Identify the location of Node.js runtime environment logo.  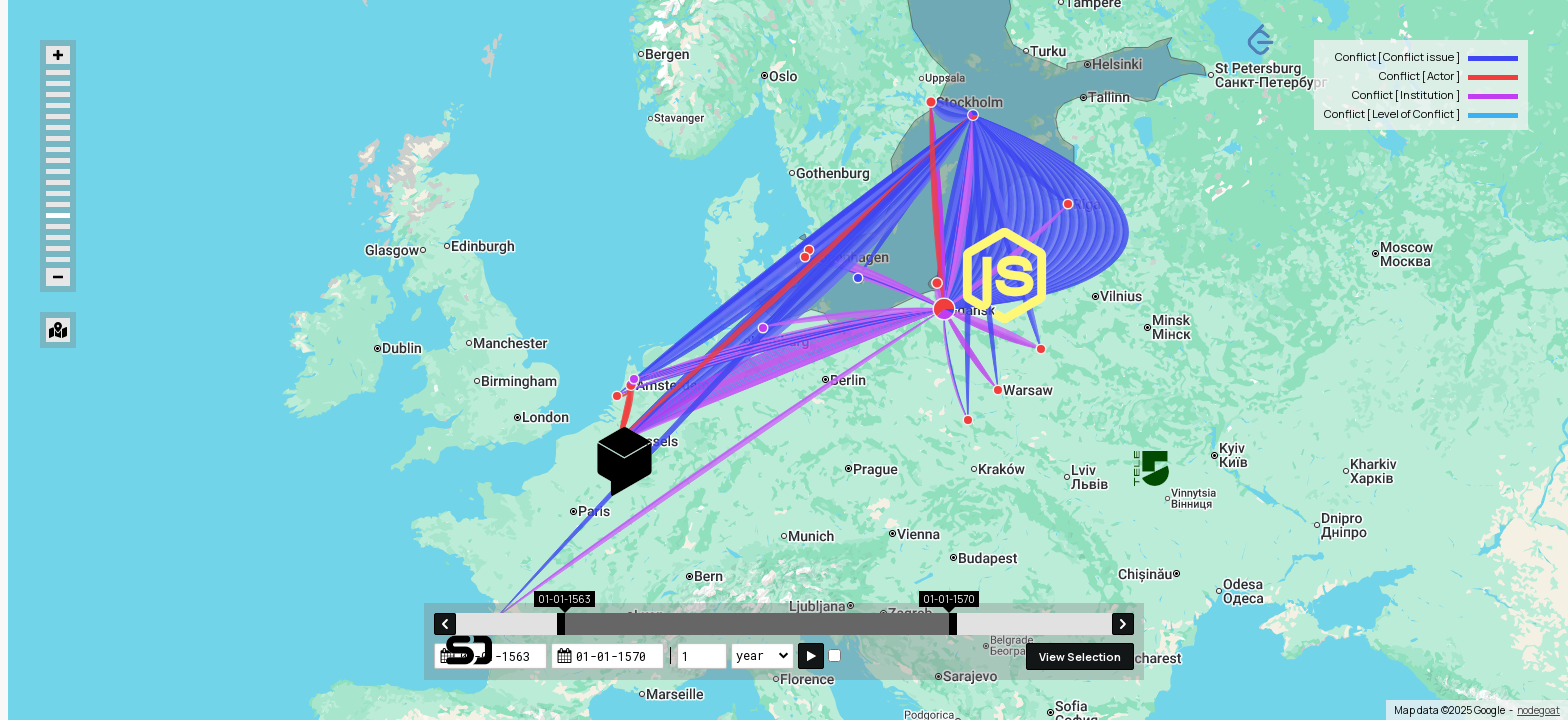
(1004, 275).